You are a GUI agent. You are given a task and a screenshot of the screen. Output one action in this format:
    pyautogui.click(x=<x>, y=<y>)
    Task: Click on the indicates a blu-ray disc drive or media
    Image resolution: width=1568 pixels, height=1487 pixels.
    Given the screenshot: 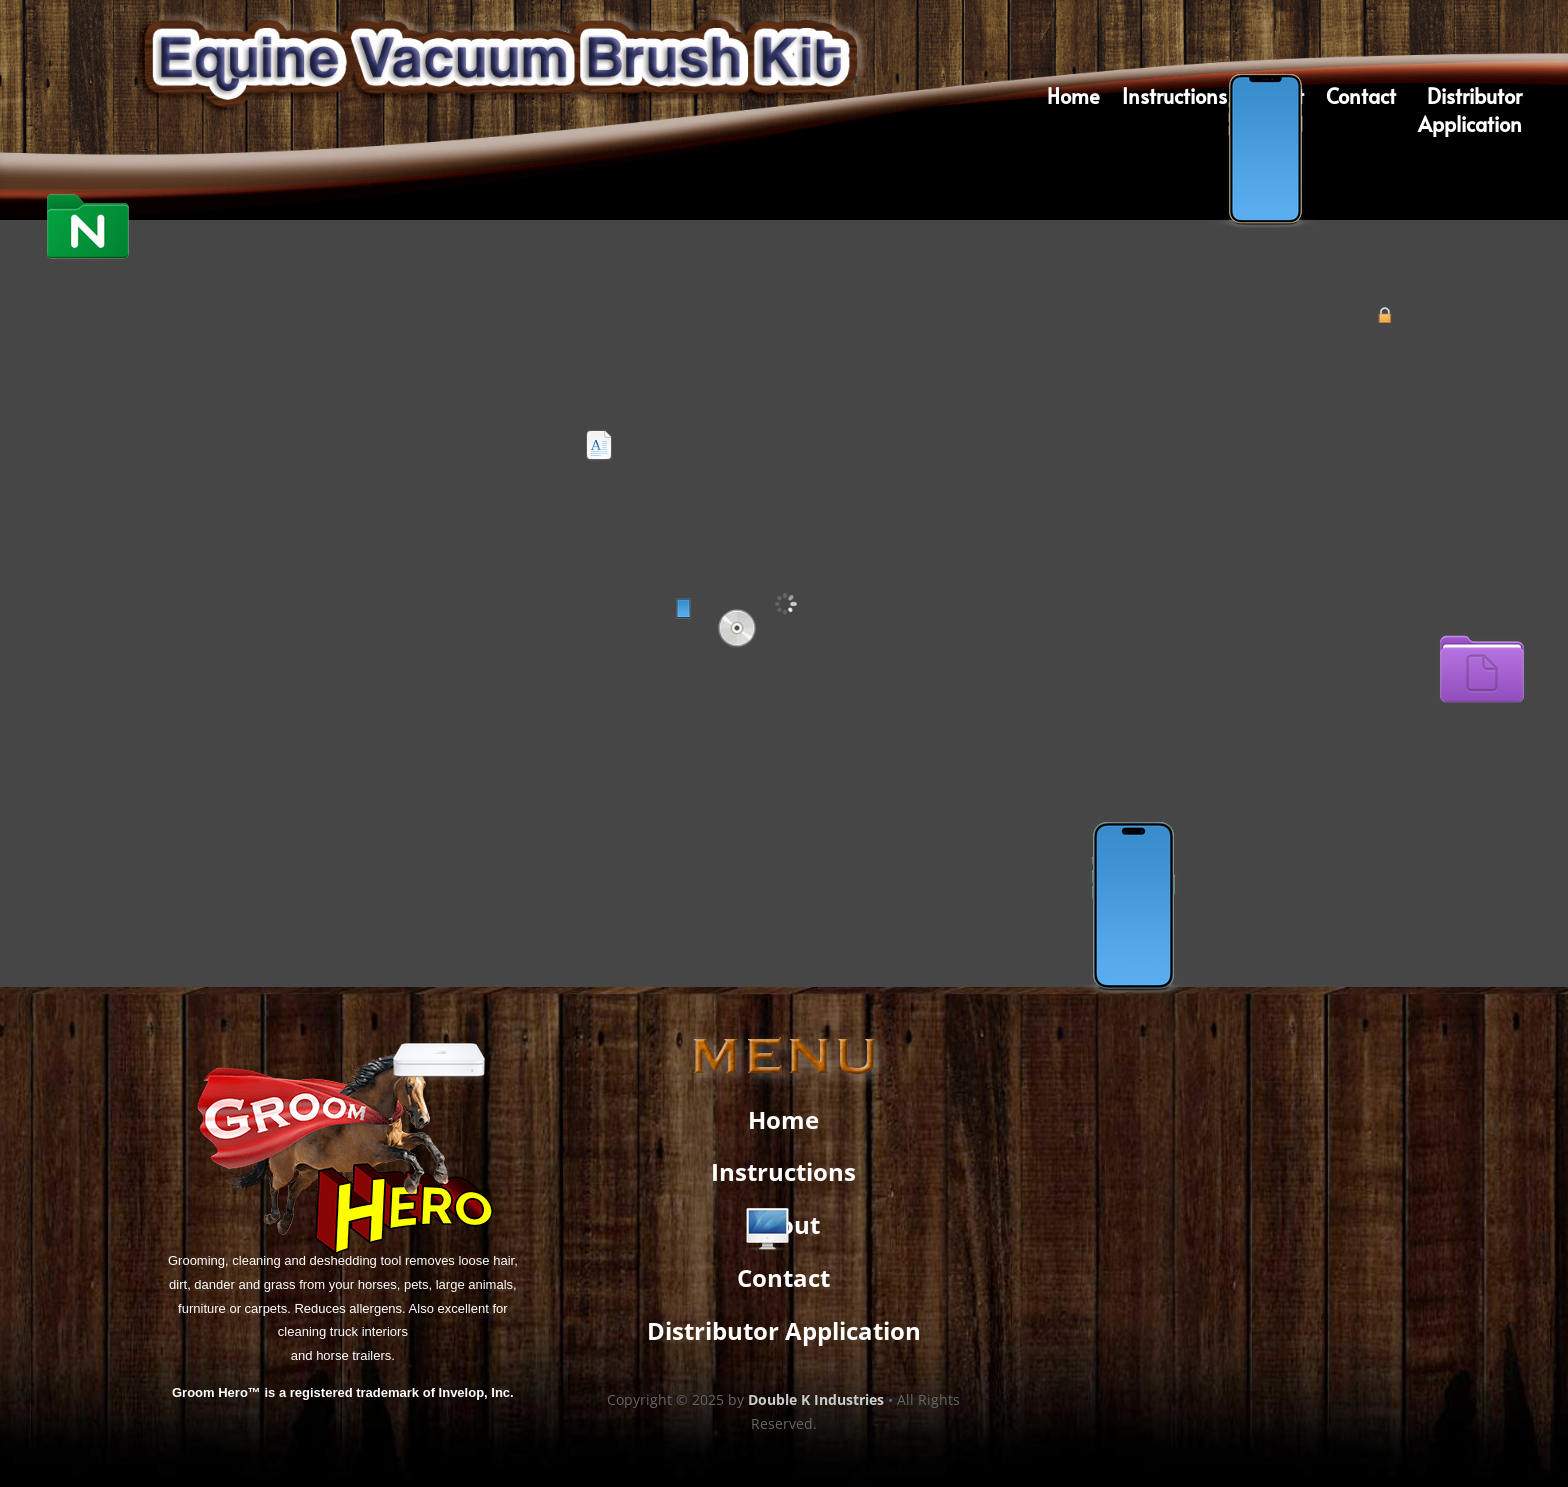 What is the action you would take?
    pyautogui.click(x=737, y=628)
    